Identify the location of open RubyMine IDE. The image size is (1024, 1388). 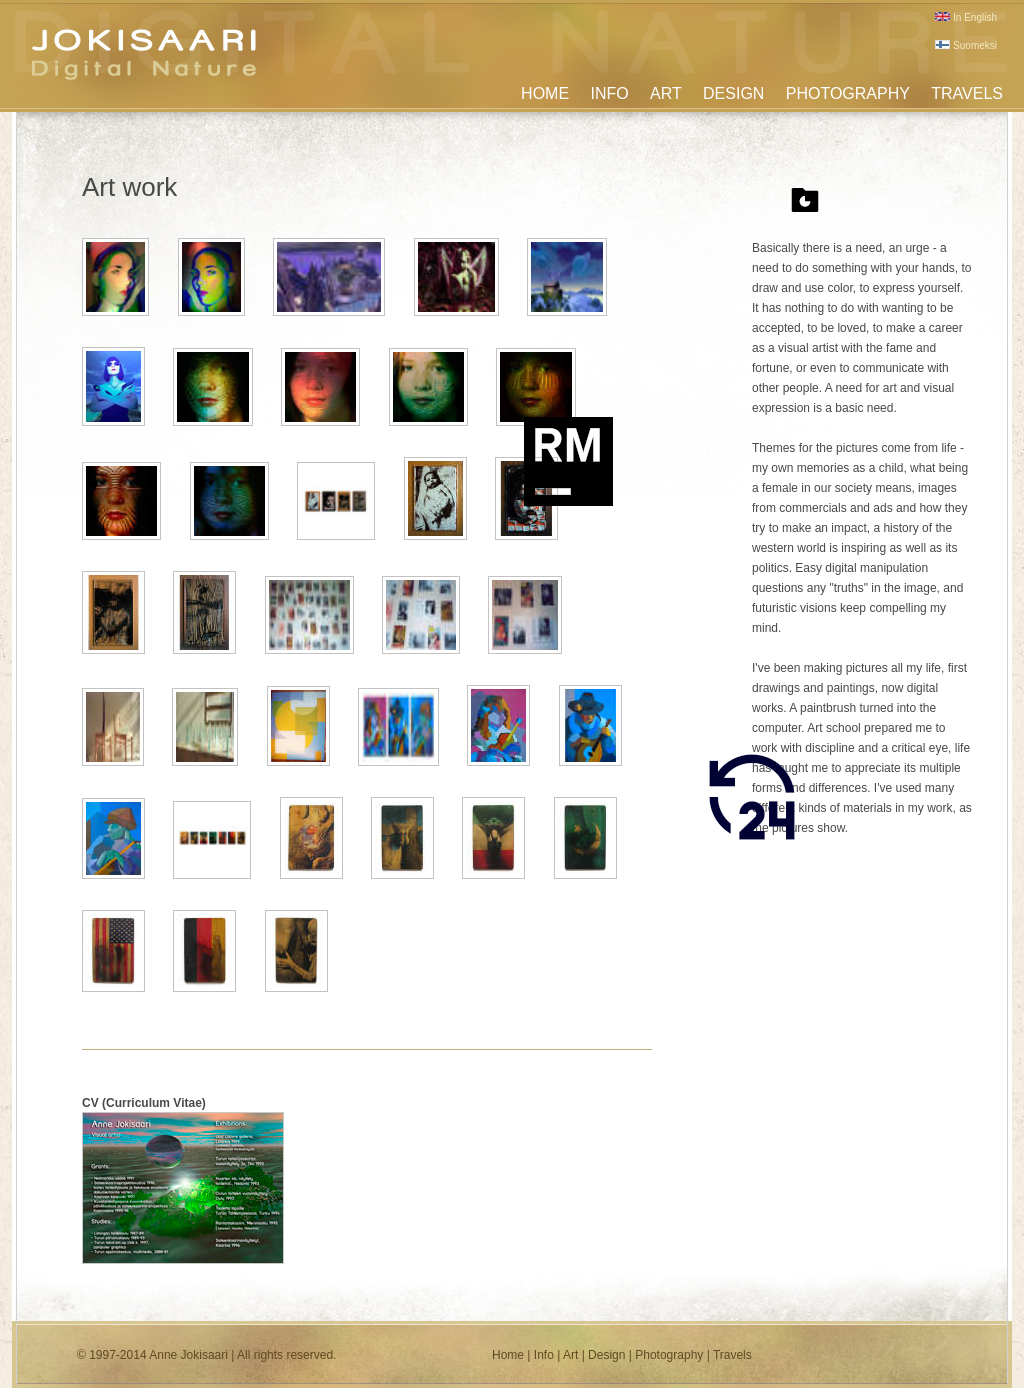
(568, 461).